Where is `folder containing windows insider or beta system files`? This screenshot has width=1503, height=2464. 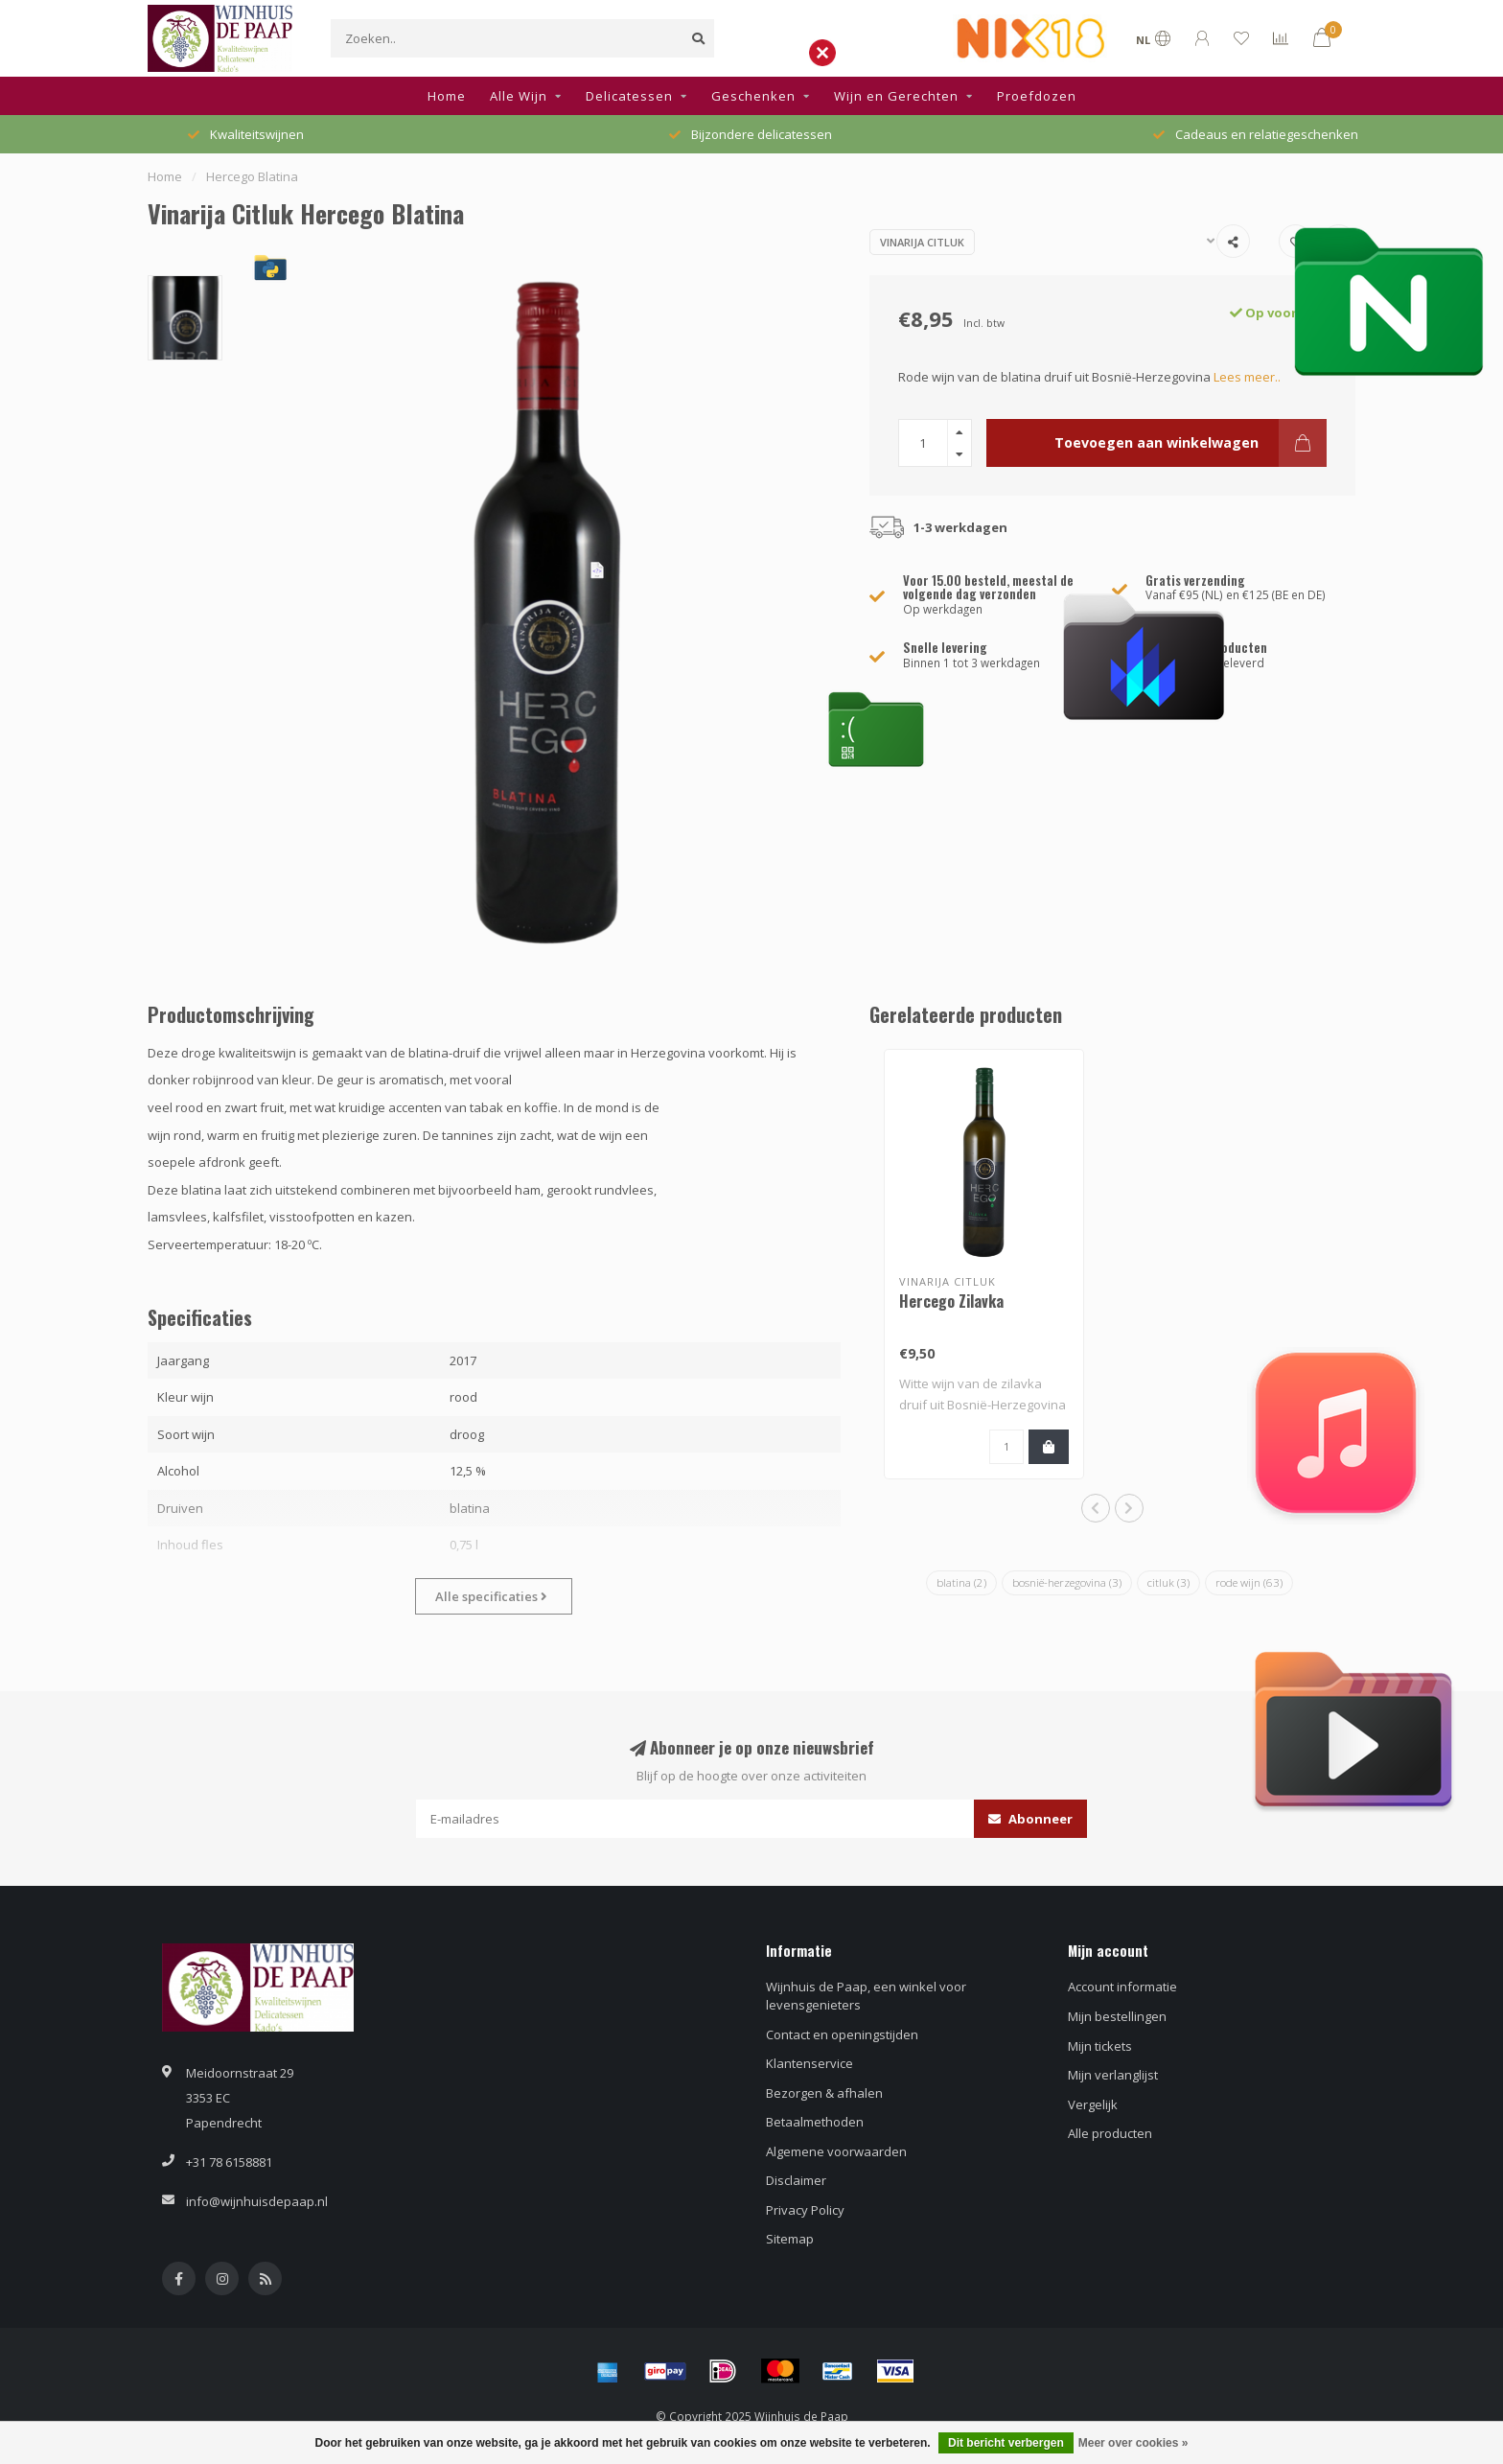
folder containing windows insider or beta system files is located at coordinates (875, 732).